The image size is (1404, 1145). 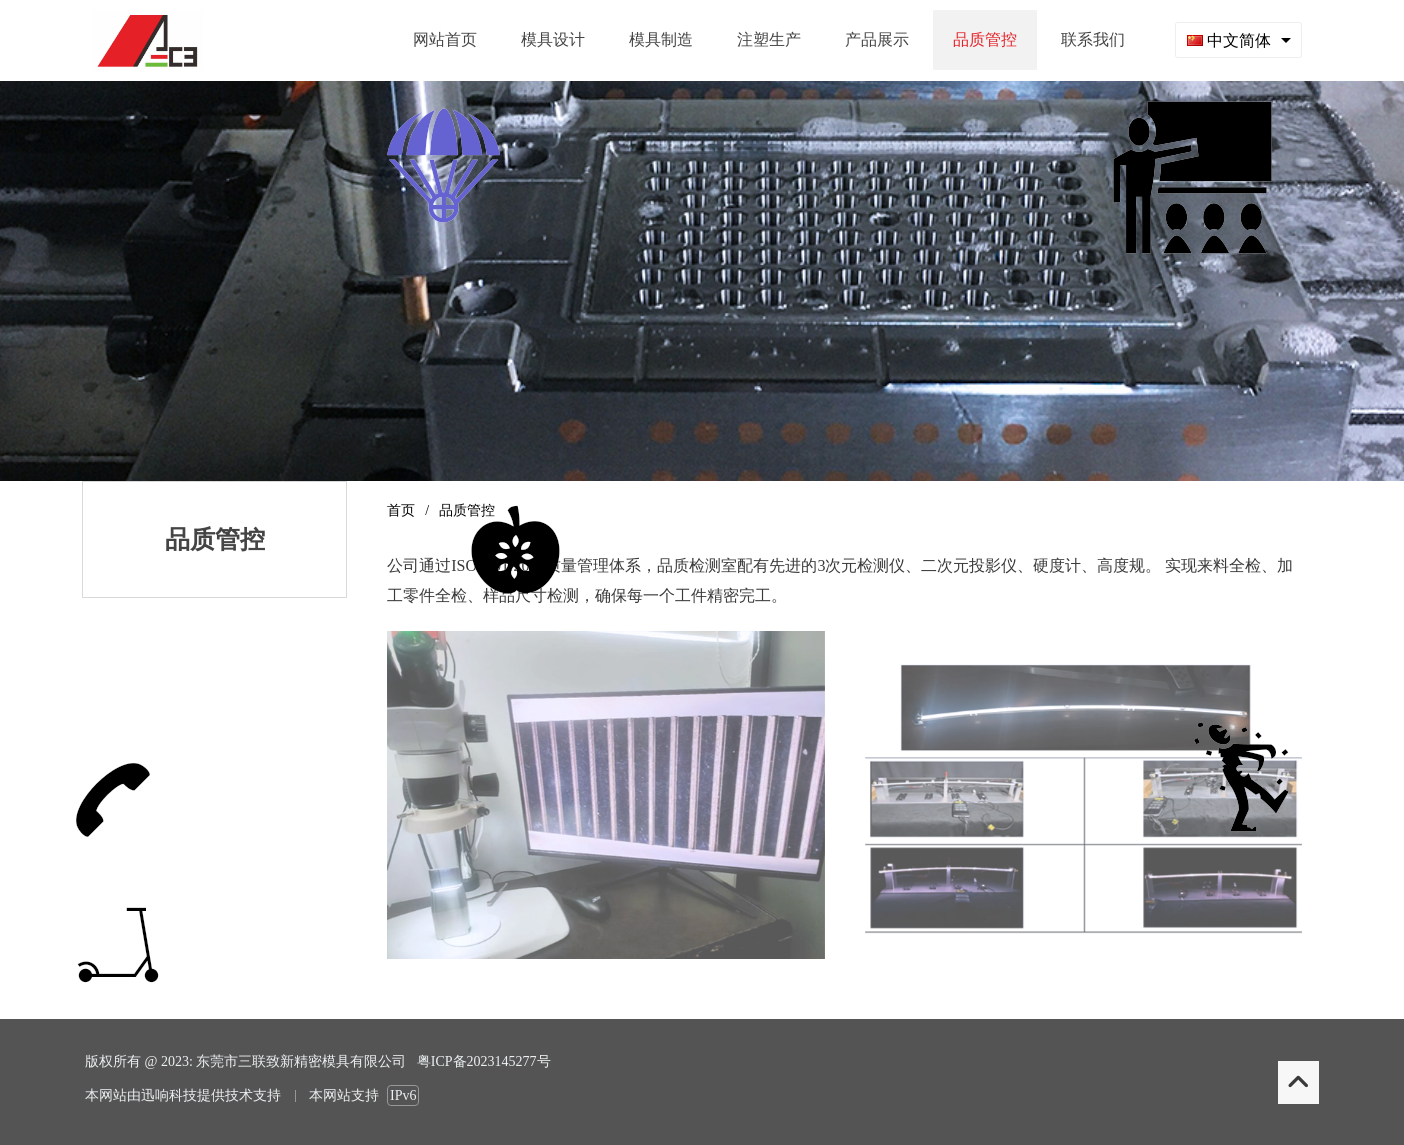 I want to click on select kick scooter as transportation mode, so click(x=118, y=945).